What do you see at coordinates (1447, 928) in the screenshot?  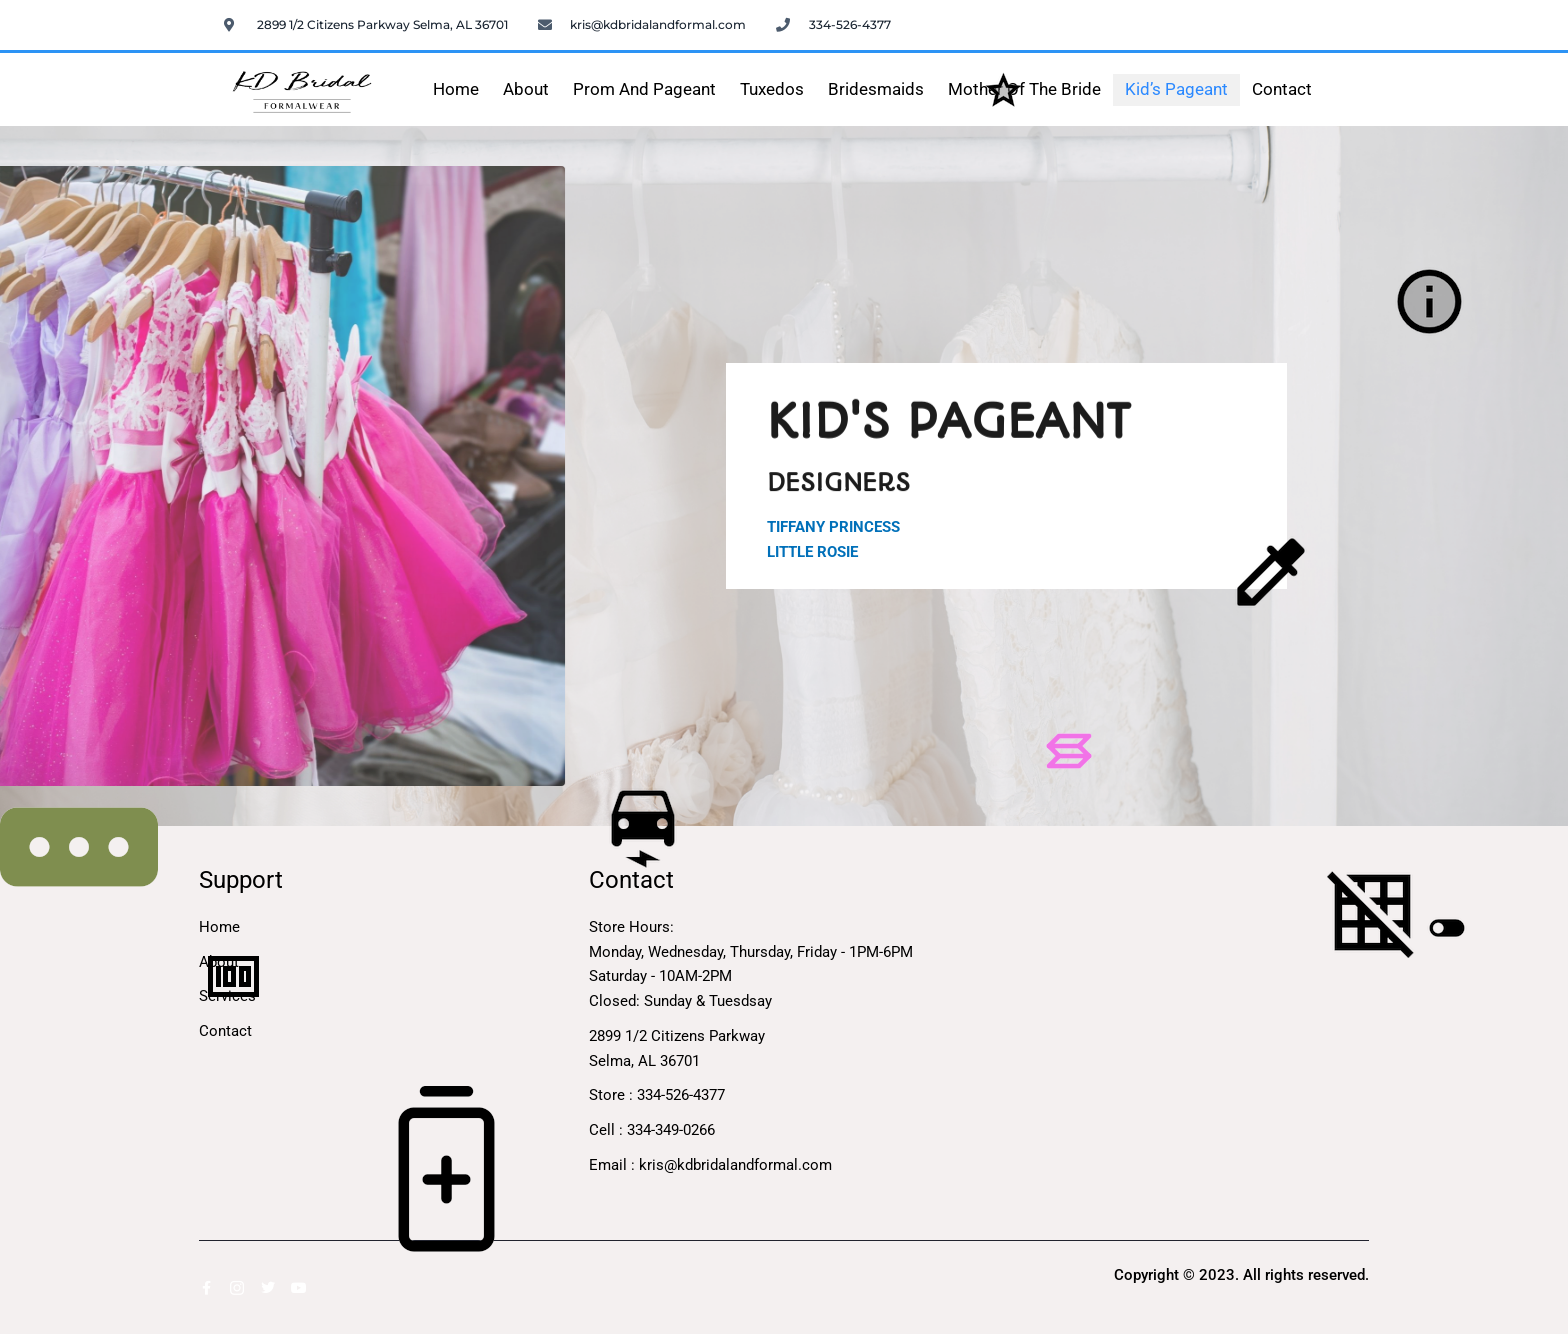 I see `toggle switch in off position` at bounding box center [1447, 928].